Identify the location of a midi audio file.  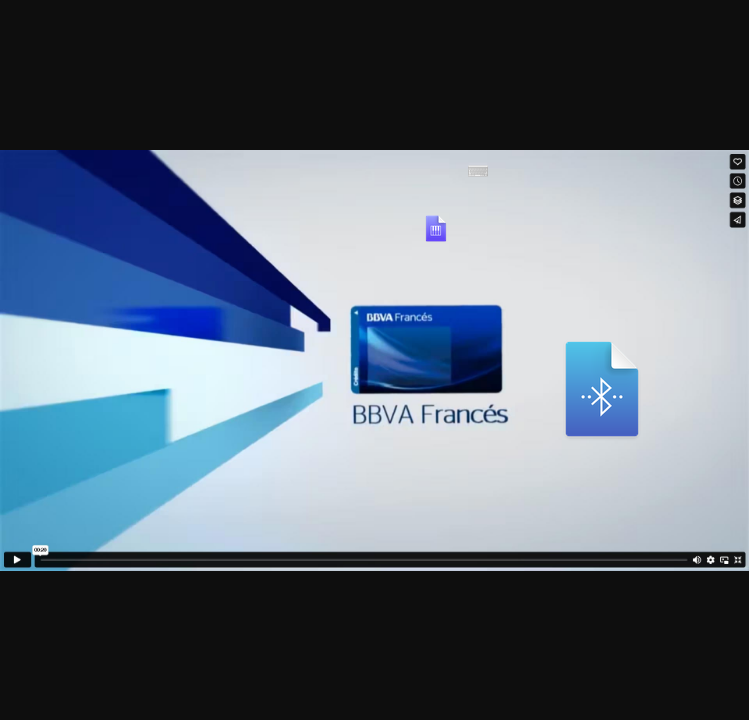
(436, 229).